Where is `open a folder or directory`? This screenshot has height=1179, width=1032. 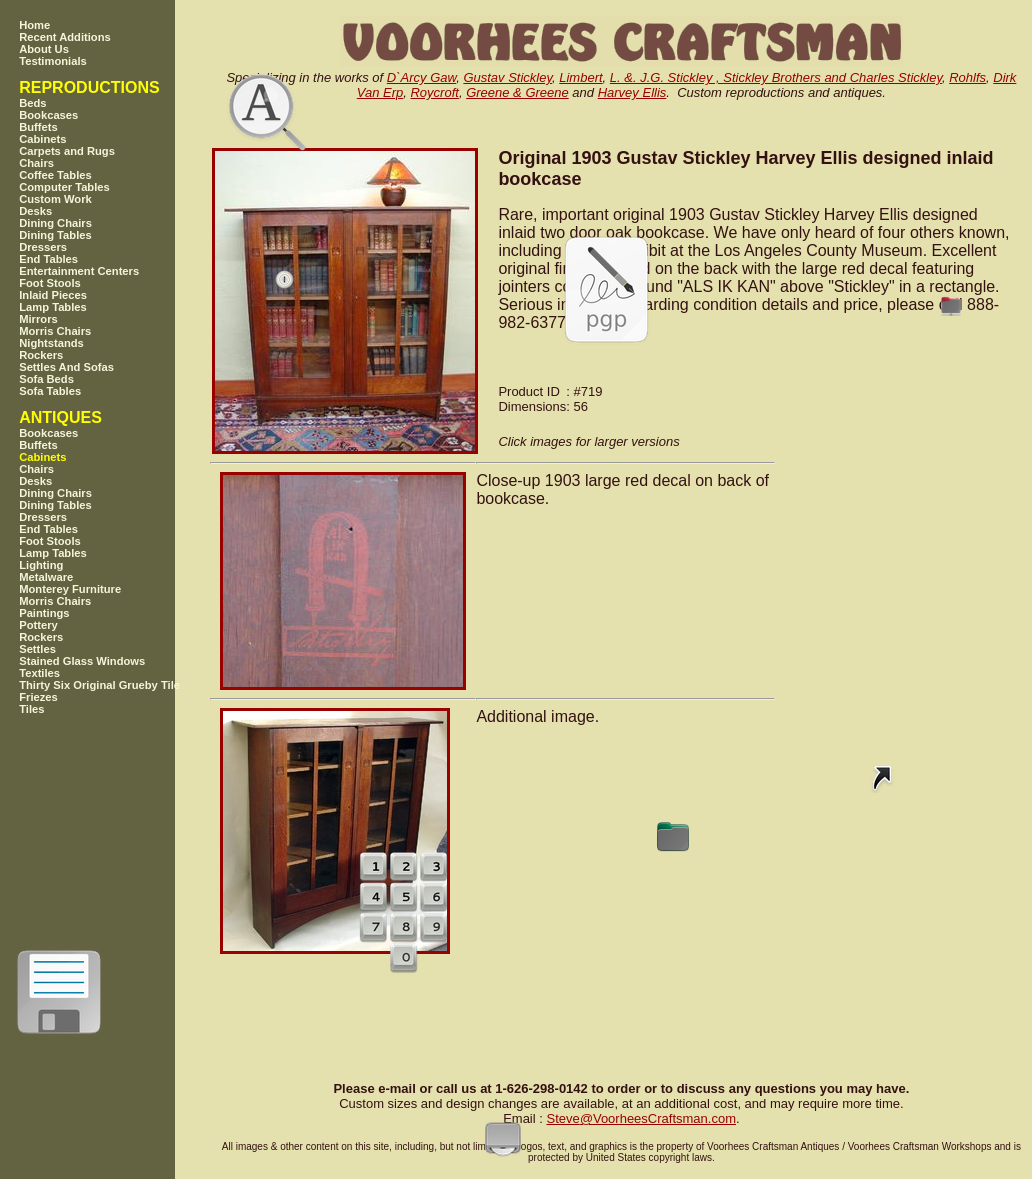 open a folder or directory is located at coordinates (673, 836).